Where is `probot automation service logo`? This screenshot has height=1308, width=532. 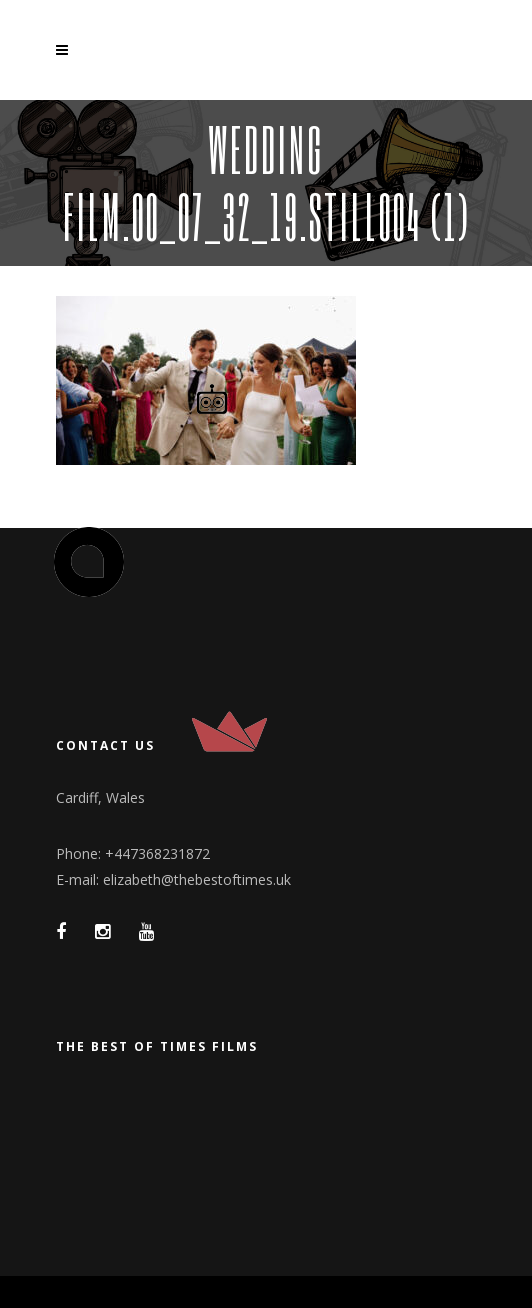
probot automation service logo is located at coordinates (212, 399).